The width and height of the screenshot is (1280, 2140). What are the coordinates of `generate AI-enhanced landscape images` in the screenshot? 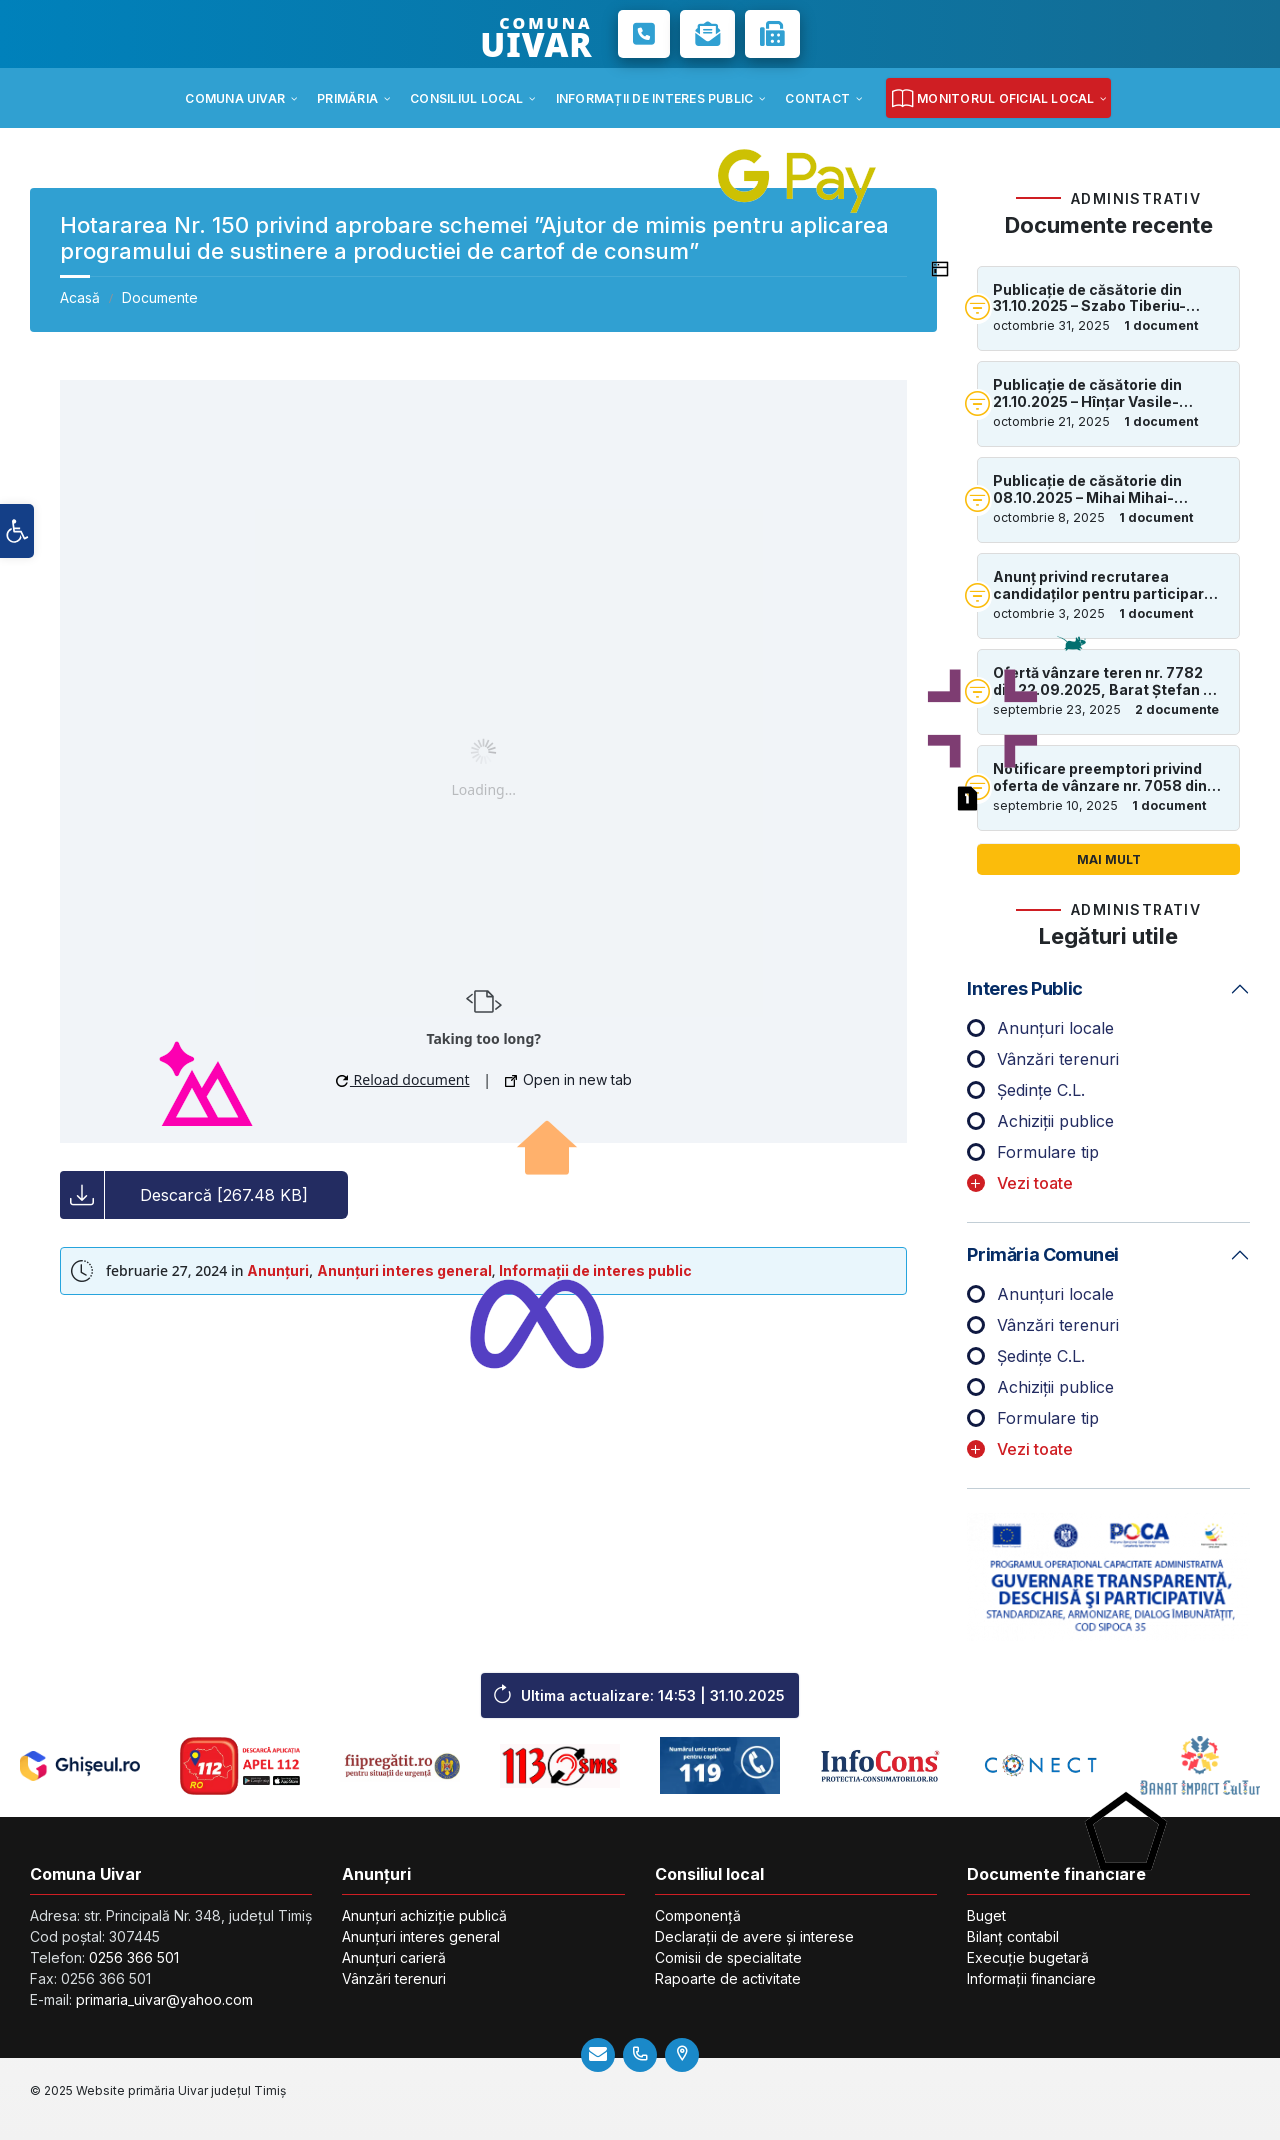 It's located at (205, 1087).